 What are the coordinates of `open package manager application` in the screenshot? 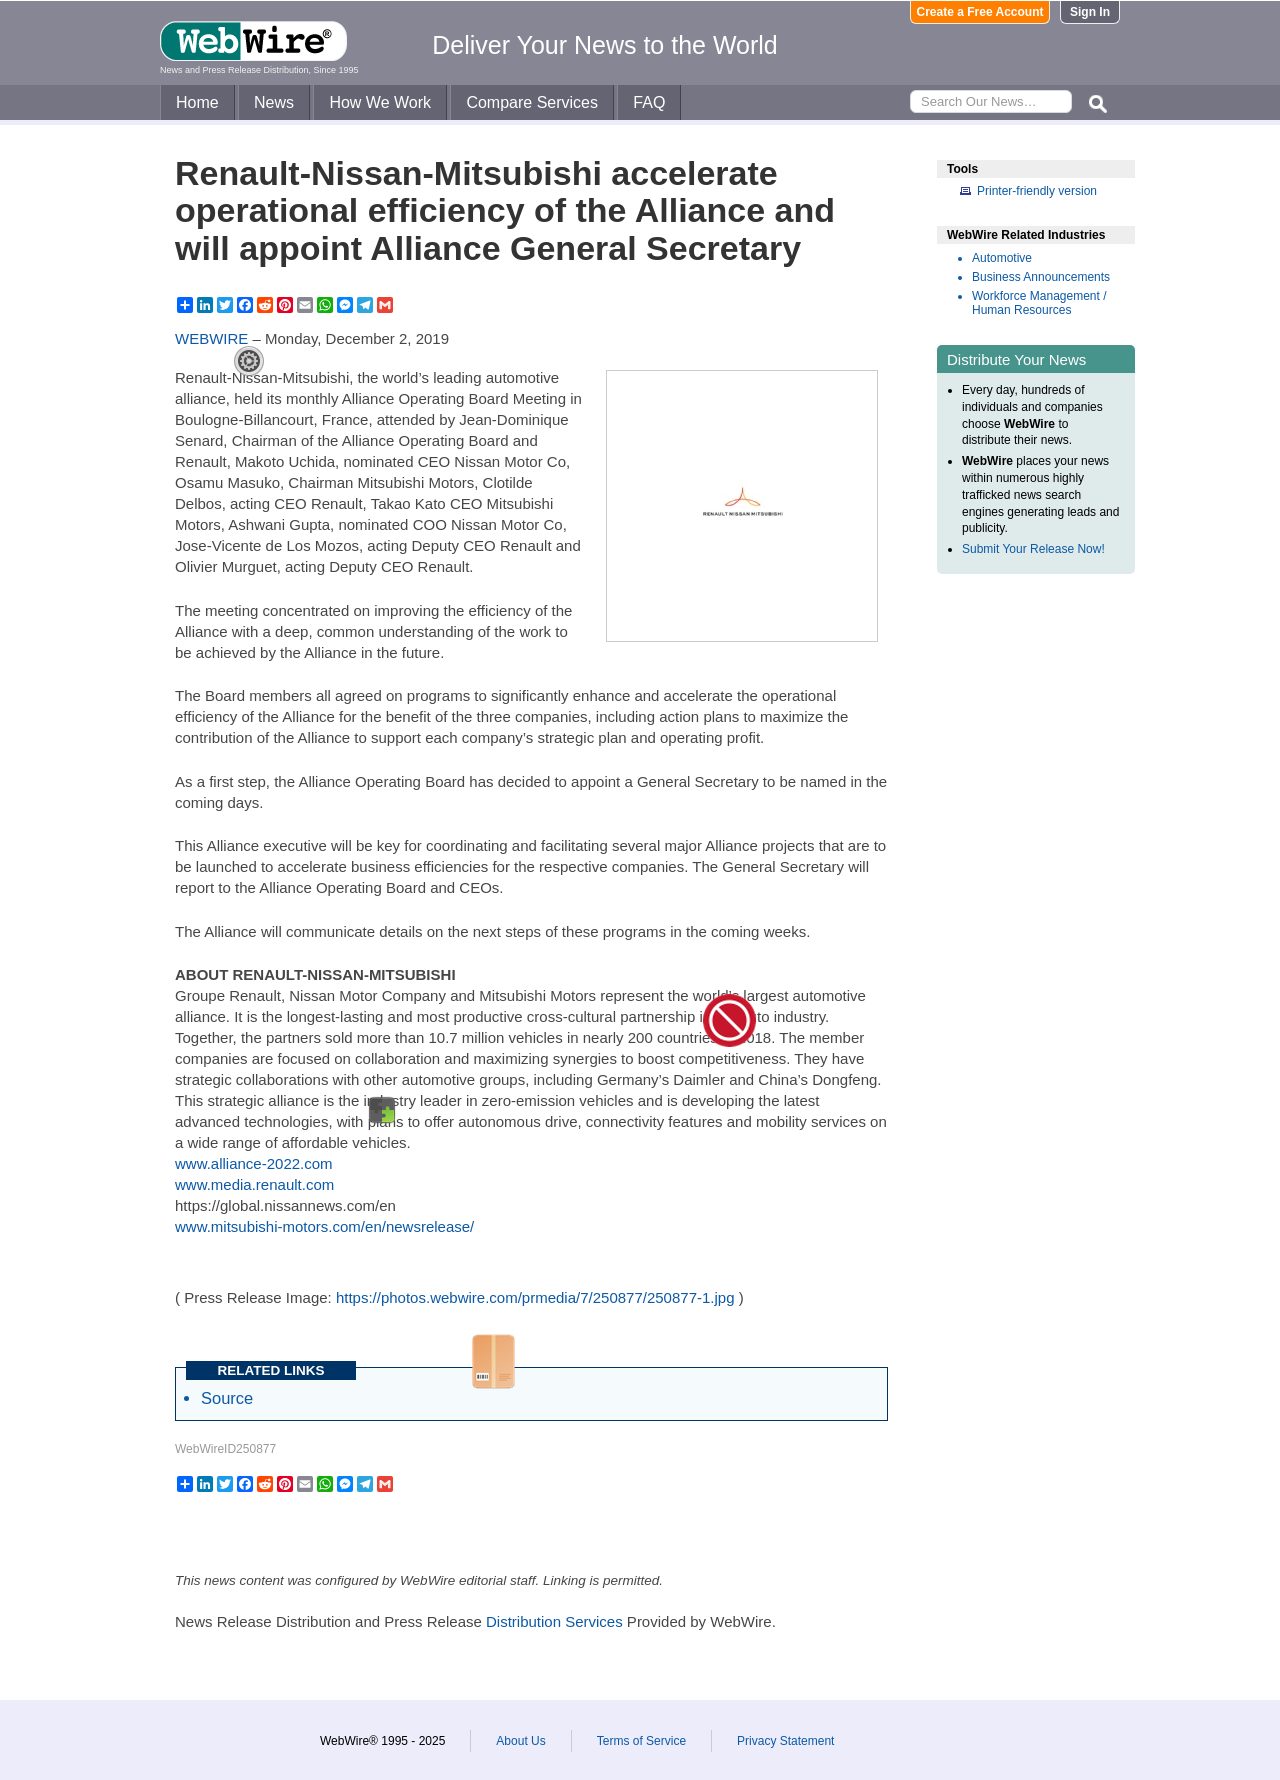 It's located at (493, 1361).